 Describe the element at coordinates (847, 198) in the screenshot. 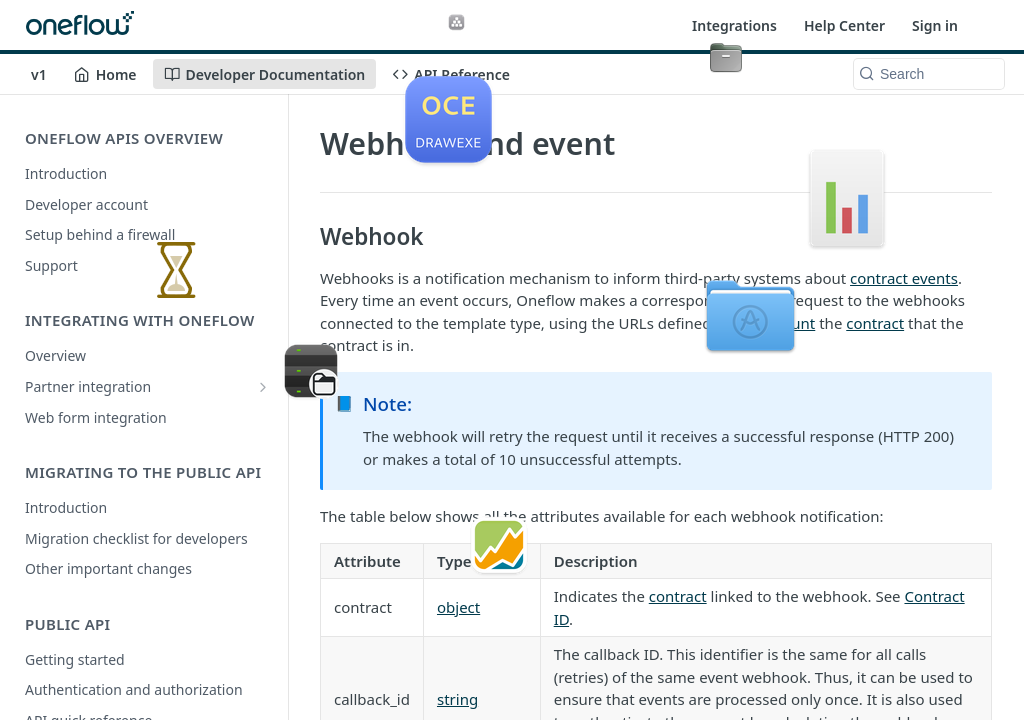

I see `open an opendocument chart template file` at that location.